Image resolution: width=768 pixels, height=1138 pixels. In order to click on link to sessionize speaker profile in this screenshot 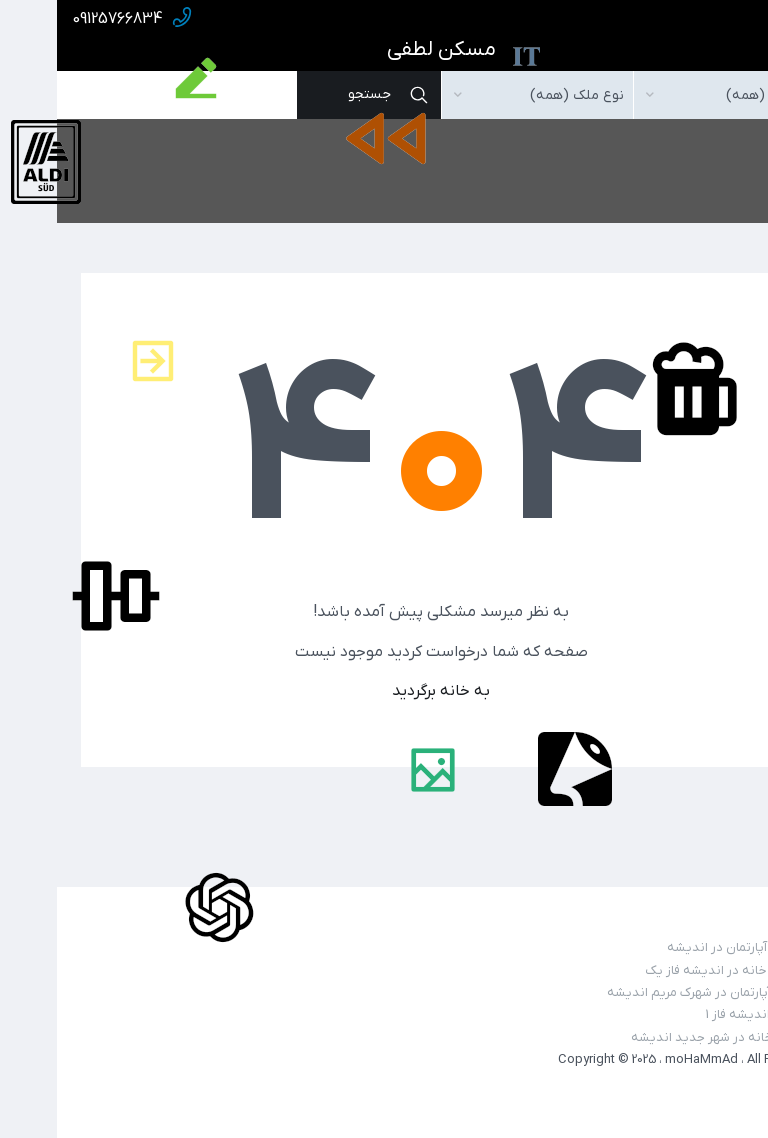, I will do `click(575, 769)`.